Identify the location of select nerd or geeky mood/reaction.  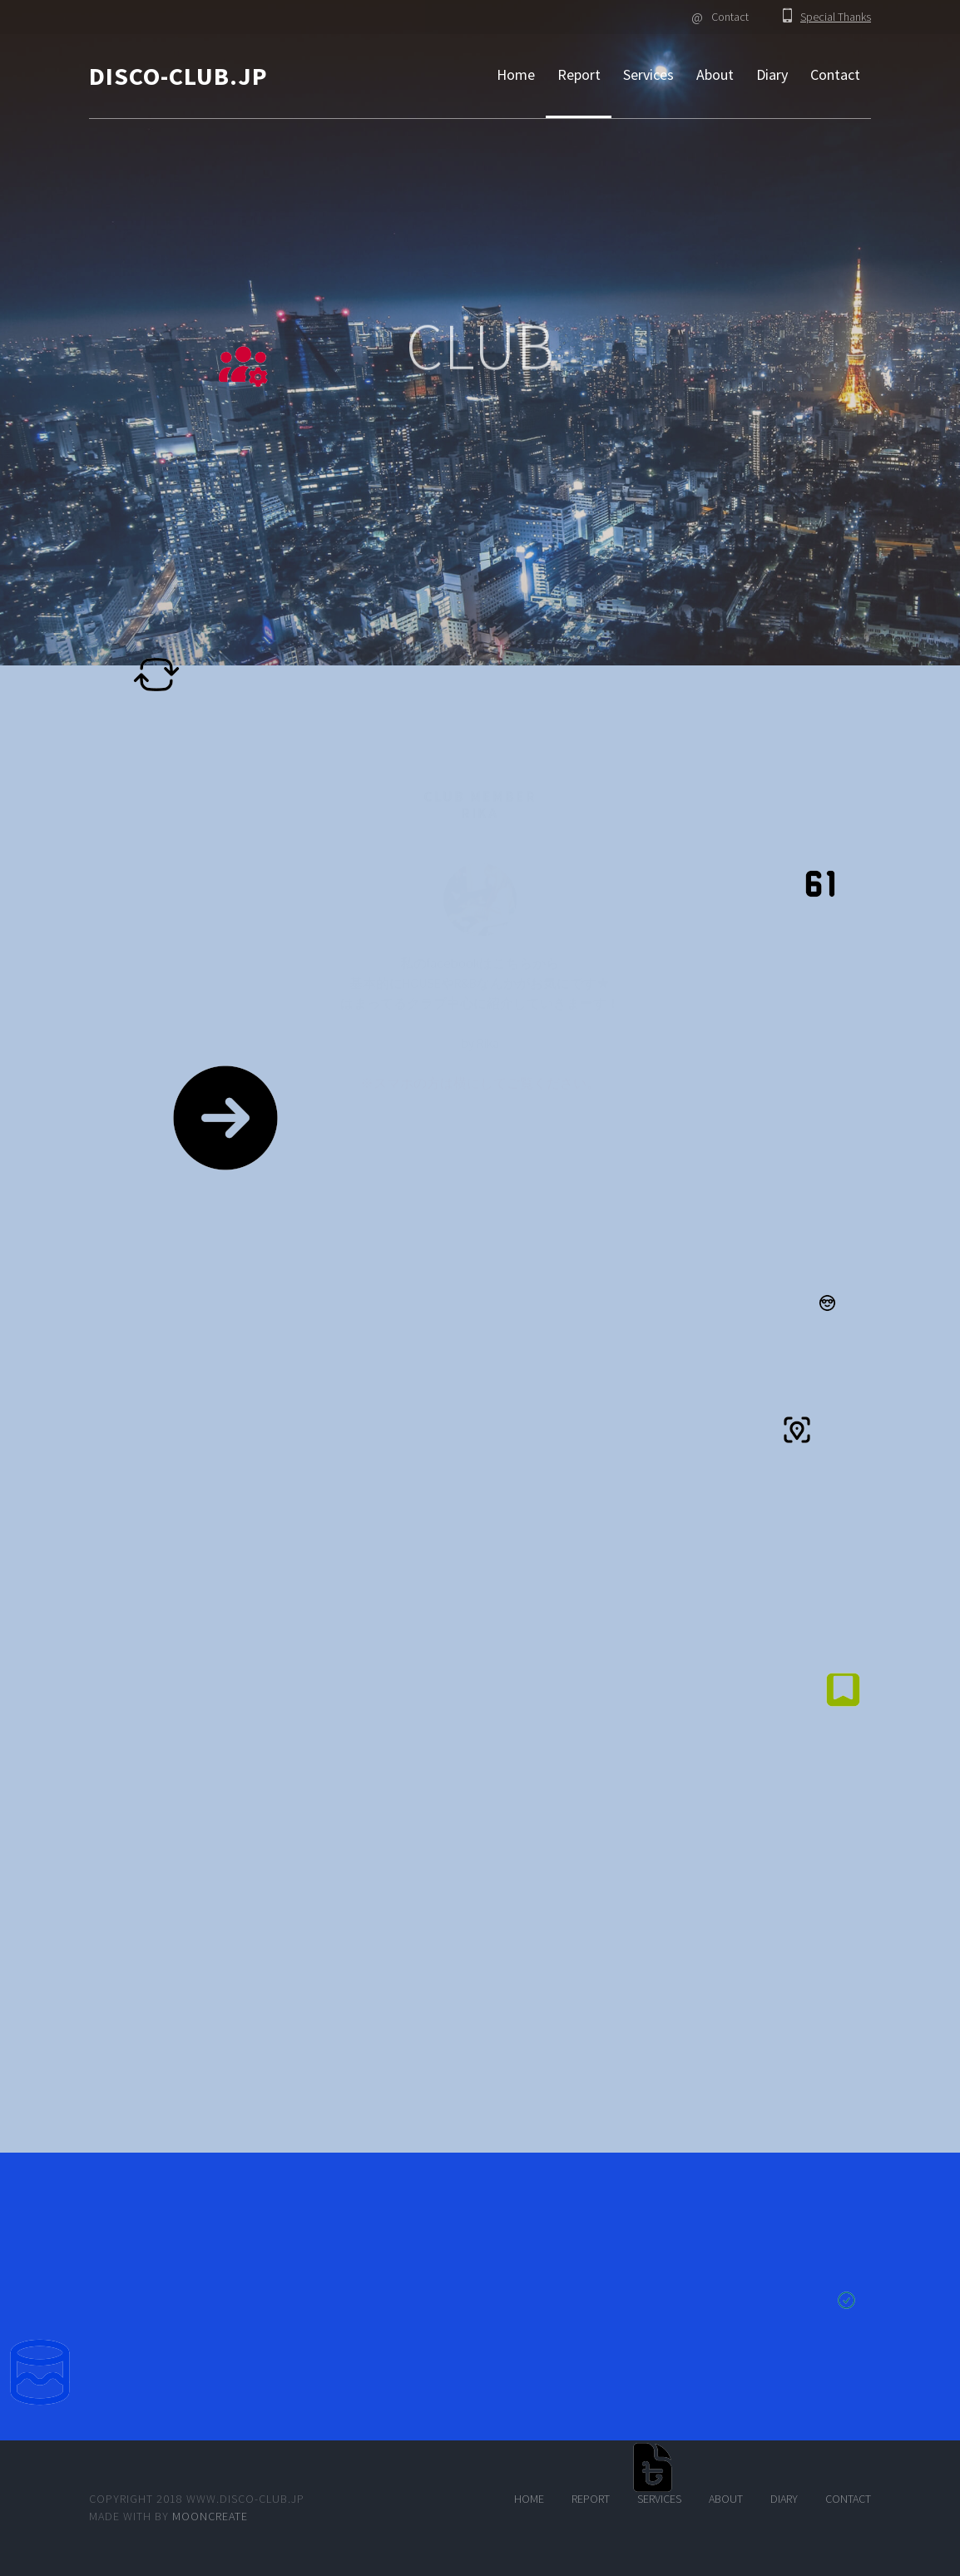
(827, 1303).